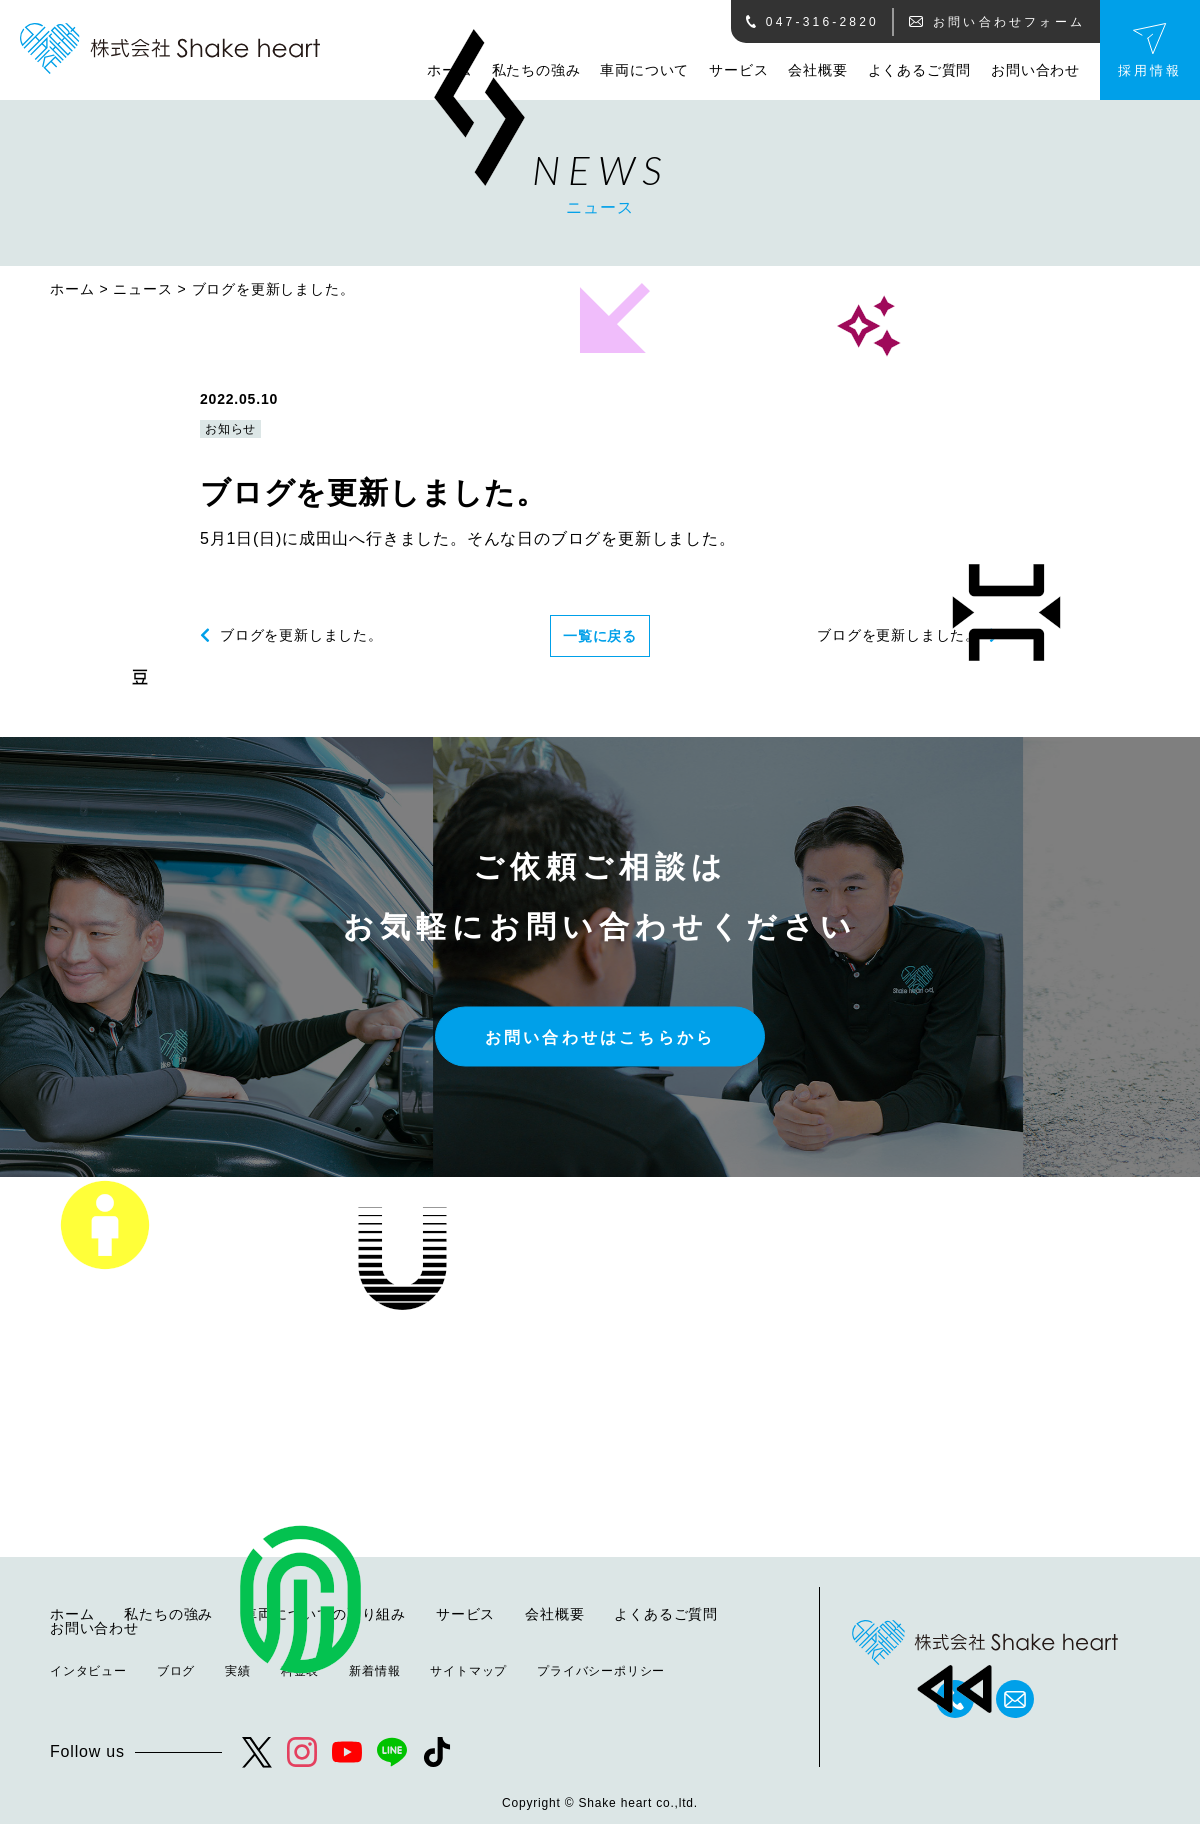 This screenshot has height=1824, width=1200. I want to click on enable fingerprint authentication, so click(300, 1599).